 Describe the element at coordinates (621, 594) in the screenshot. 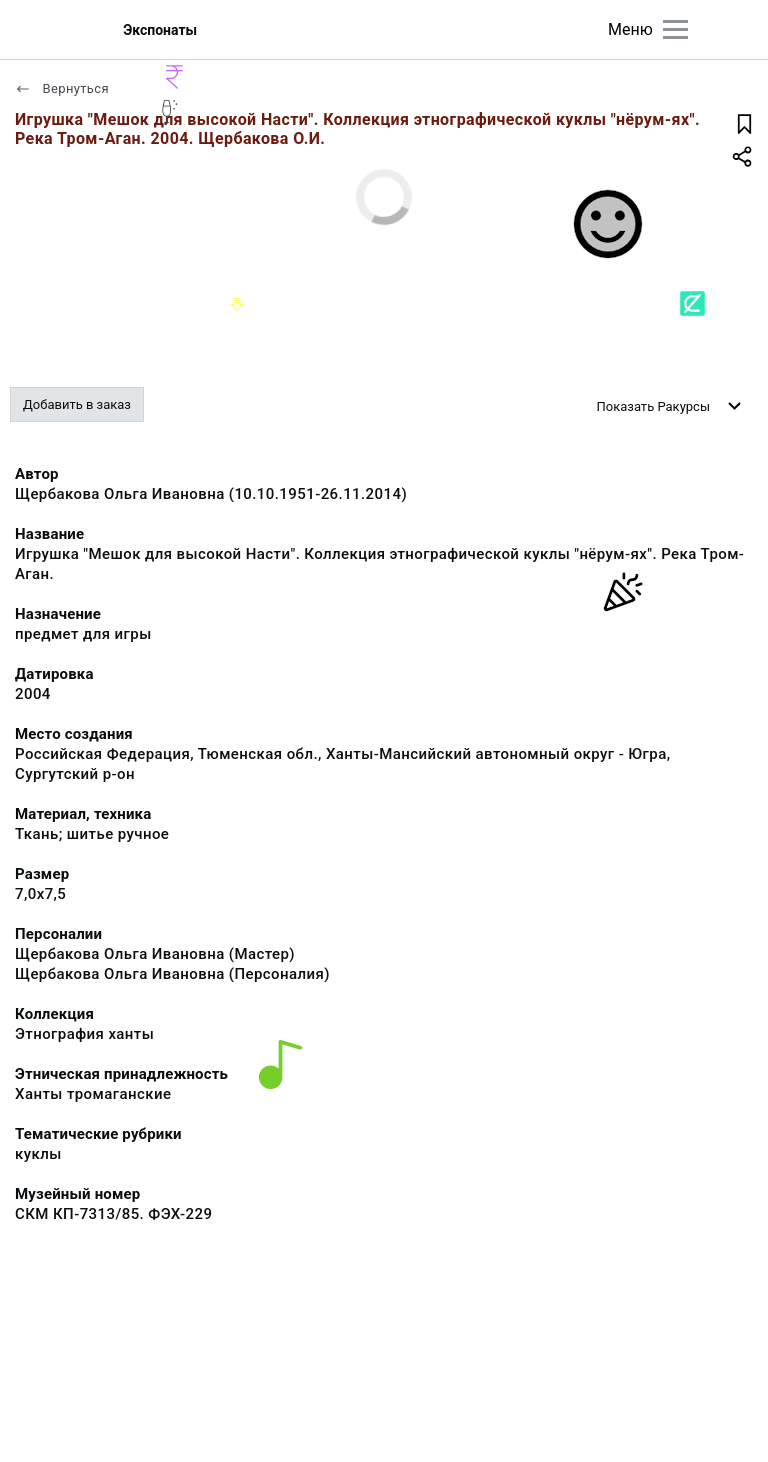

I see `indicates a celebration or achievement` at that location.